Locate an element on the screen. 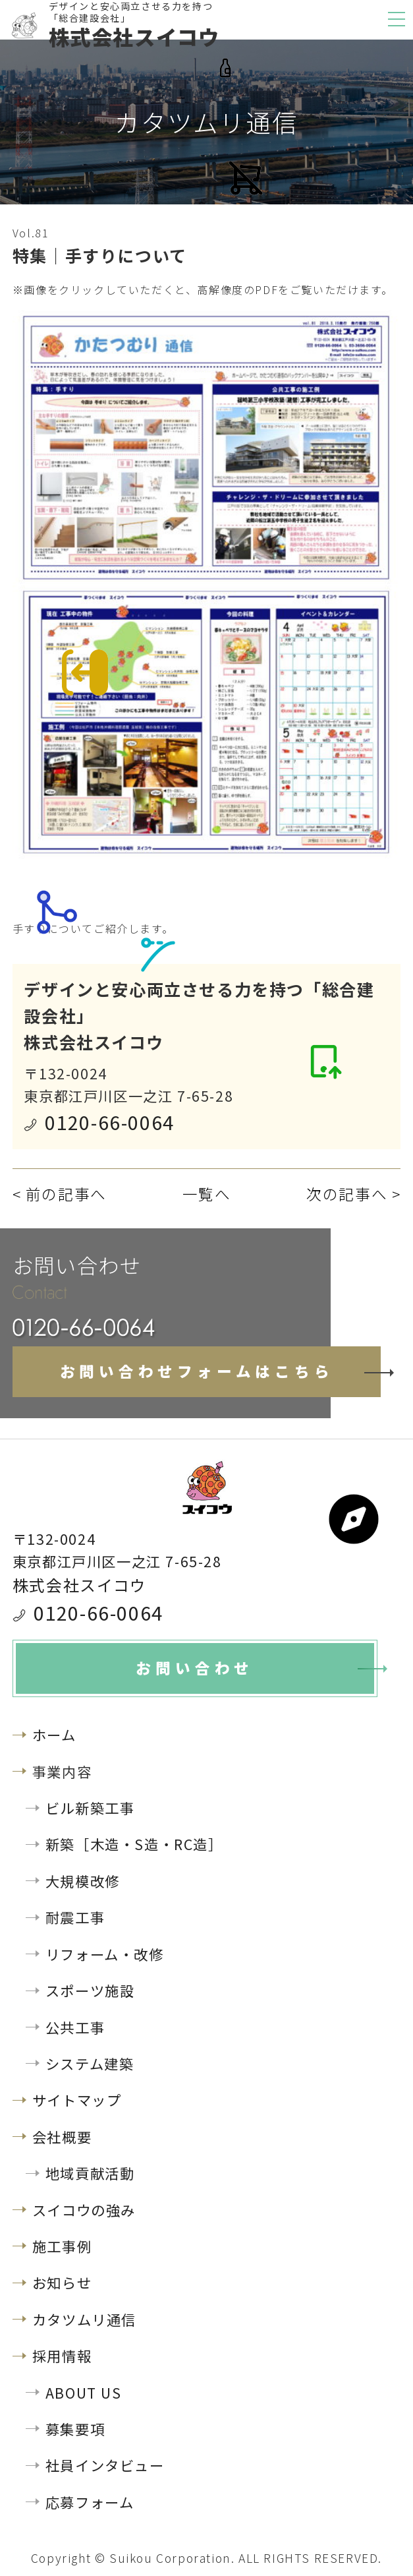 The width and height of the screenshot is (413, 2576). upload content to tablet device is located at coordinates (323, 1061).